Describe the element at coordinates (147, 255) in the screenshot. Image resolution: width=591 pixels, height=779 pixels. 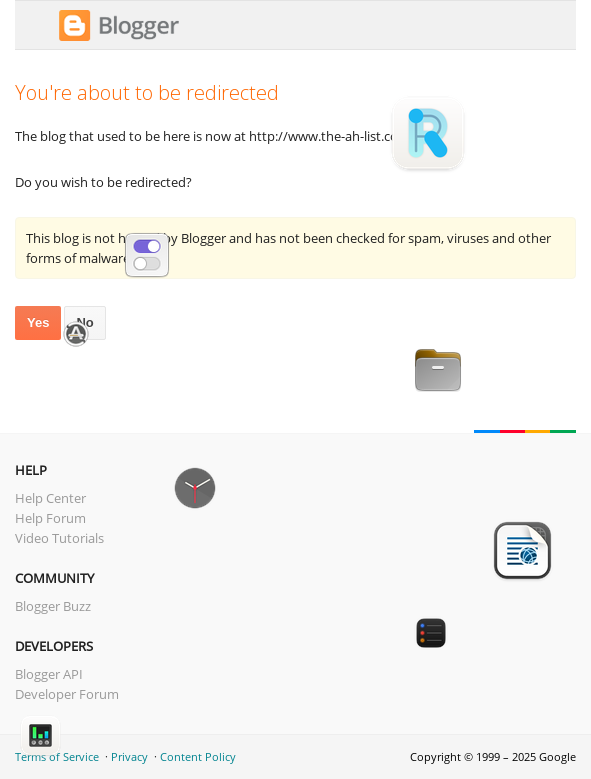
I see `open gnome tweaks to customize system settings` at that location.